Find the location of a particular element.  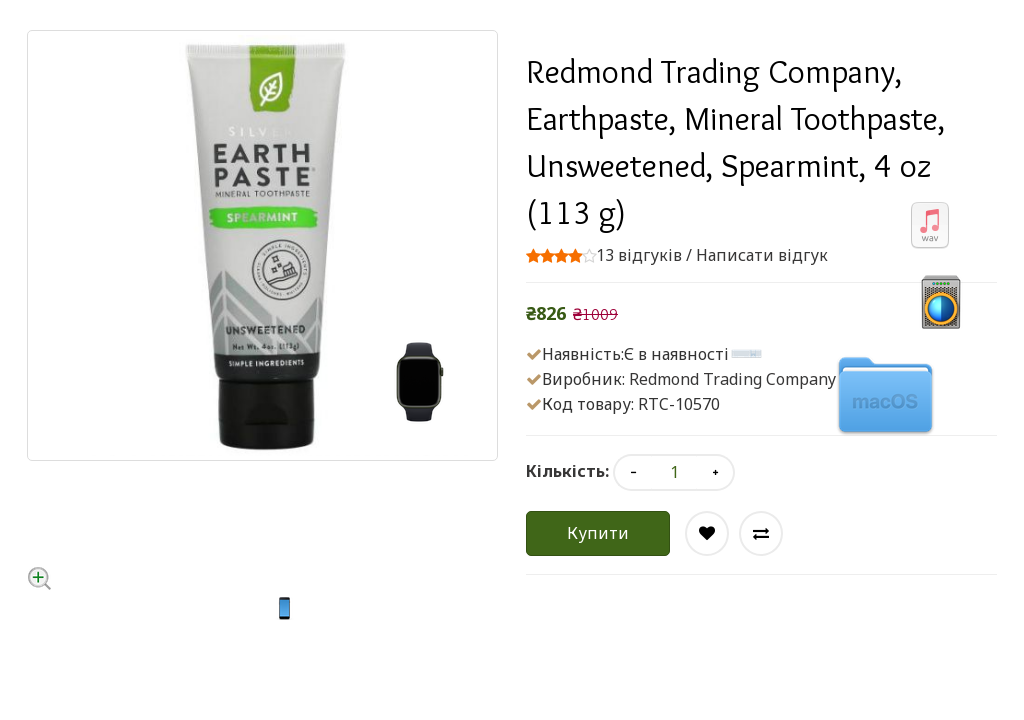

a wav audio file is located at coordinates (930, 225).